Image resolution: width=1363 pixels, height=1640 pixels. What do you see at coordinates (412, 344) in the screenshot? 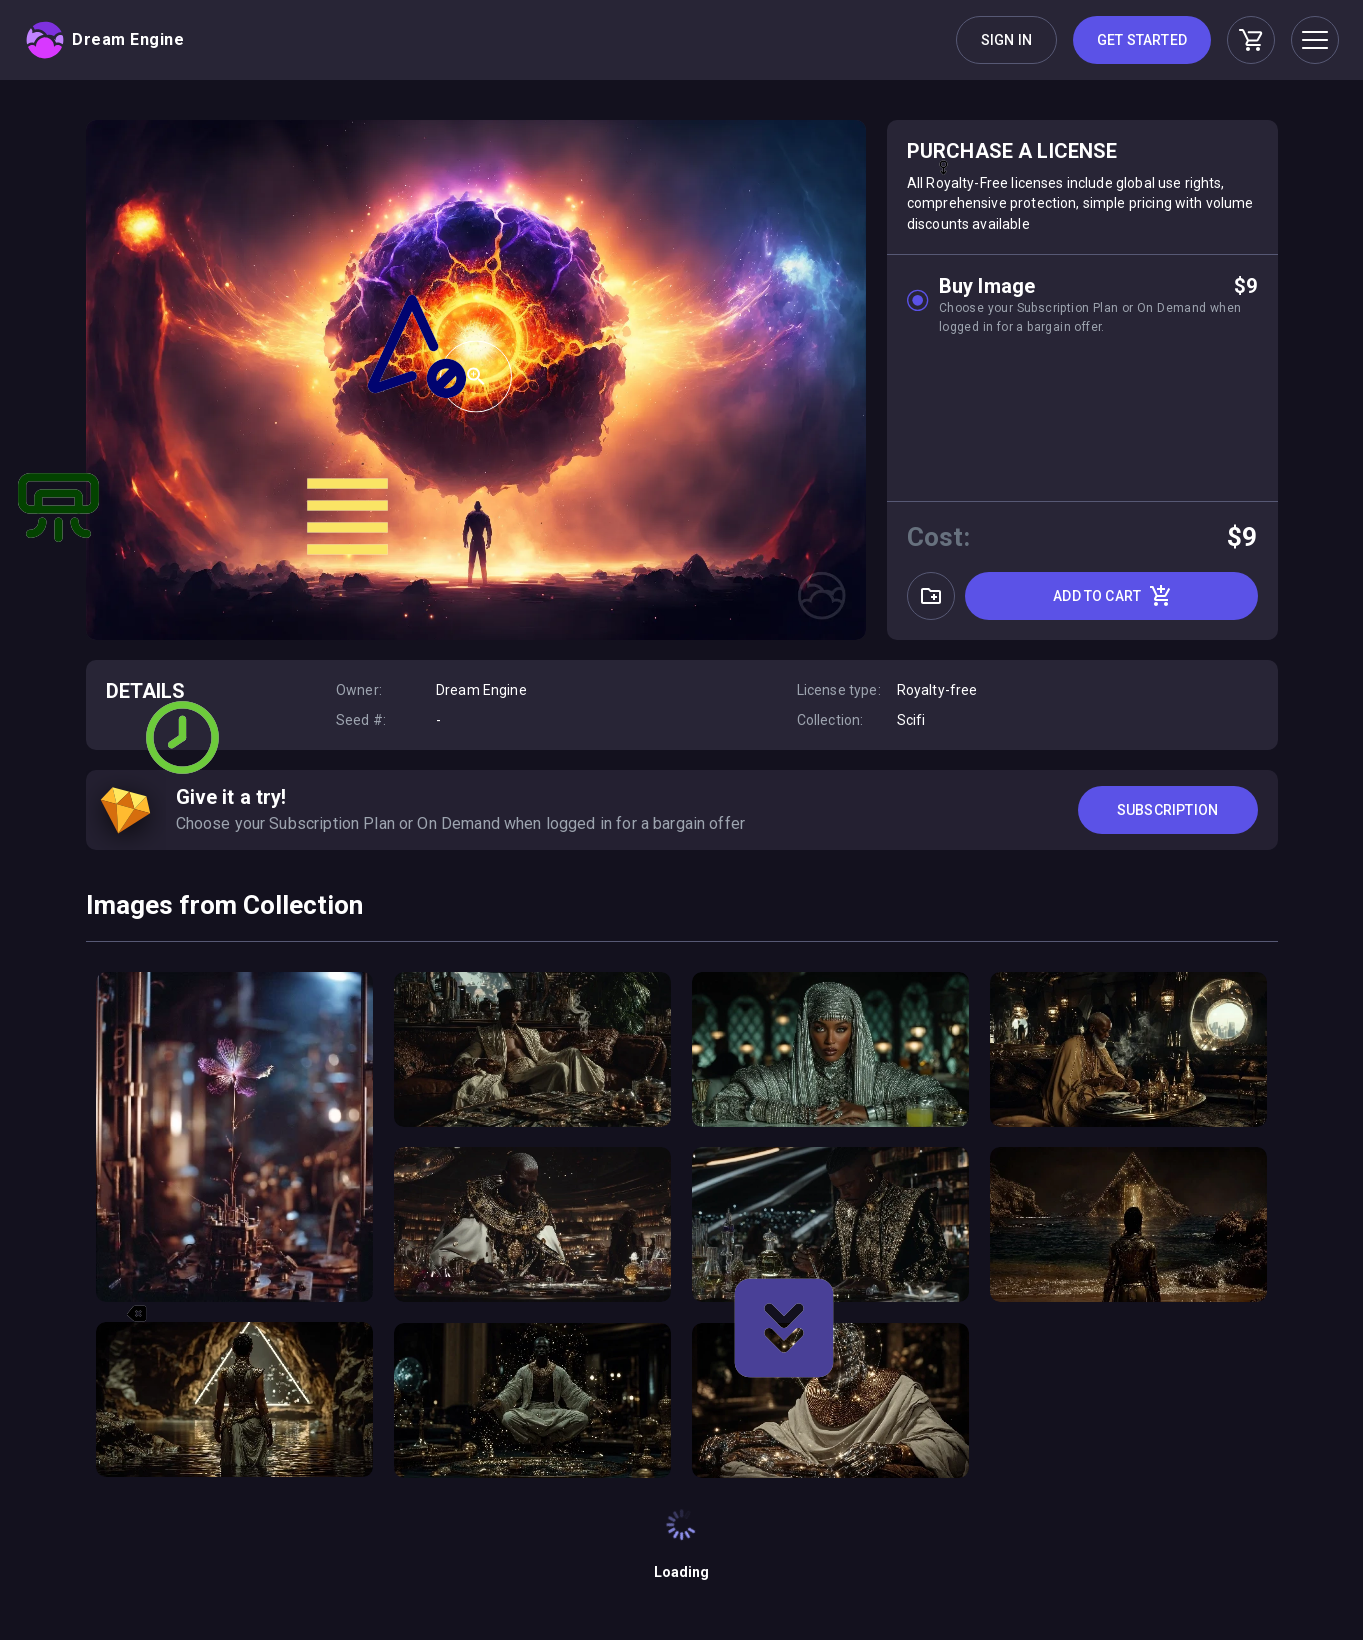
I see `cancel current navigation route` at bounding box center [412, 344].